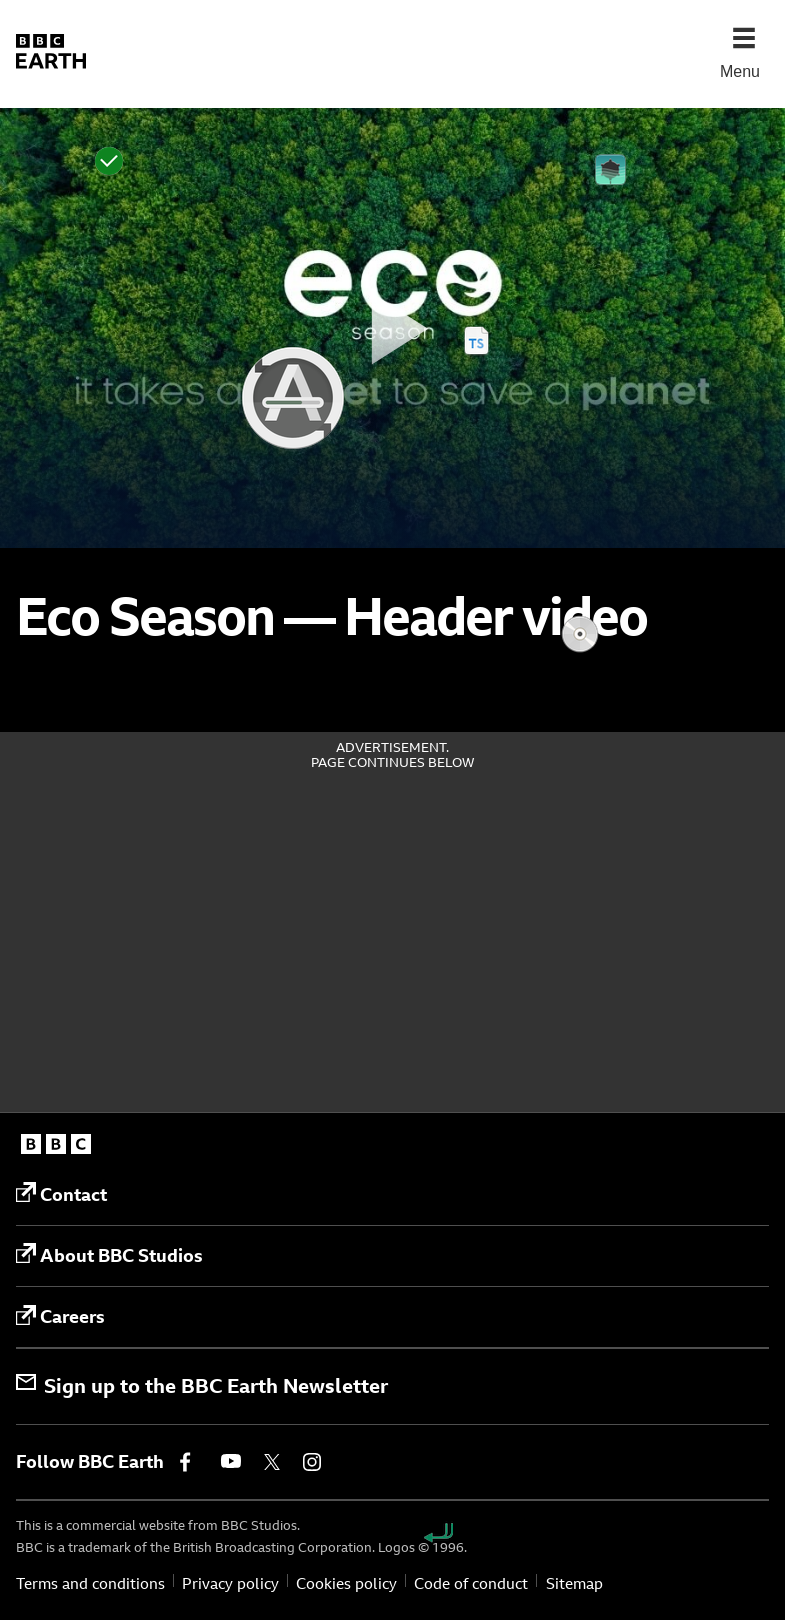 The width and height of the screenshot is (785, 1620). I want to click on access CD/DVD drive or disc media, so click(580, 634).